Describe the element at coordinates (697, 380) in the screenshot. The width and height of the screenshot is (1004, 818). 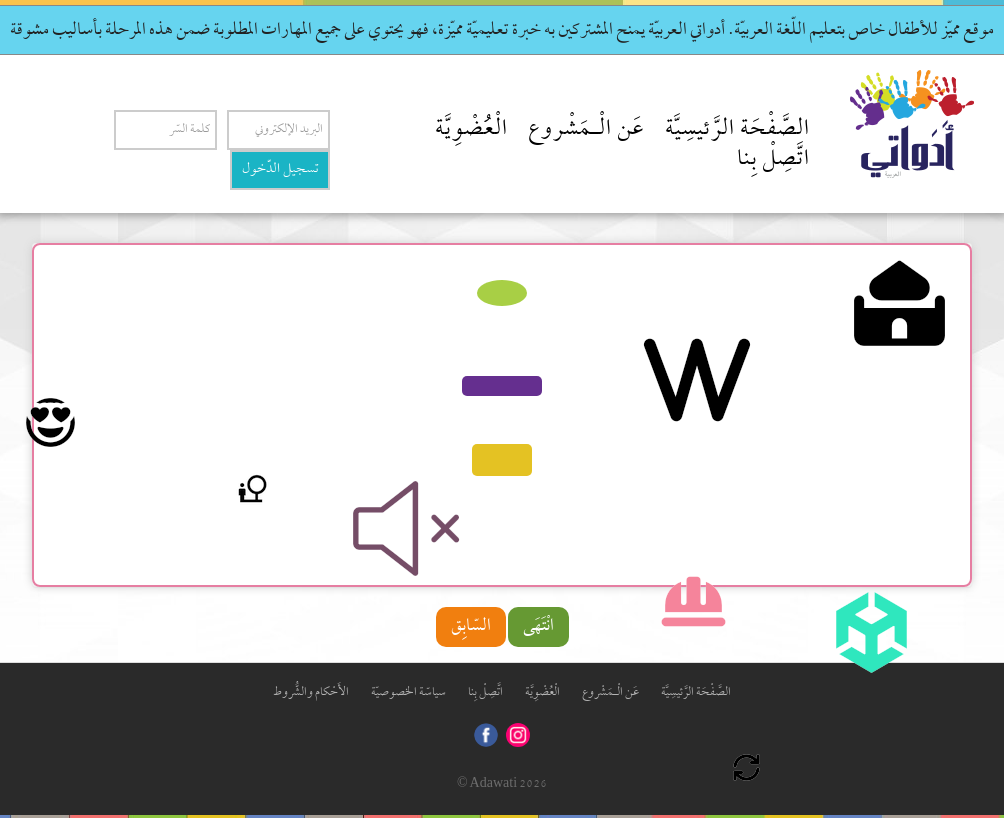
I see `represents the letter "w" in text or keyboard input` at that location.